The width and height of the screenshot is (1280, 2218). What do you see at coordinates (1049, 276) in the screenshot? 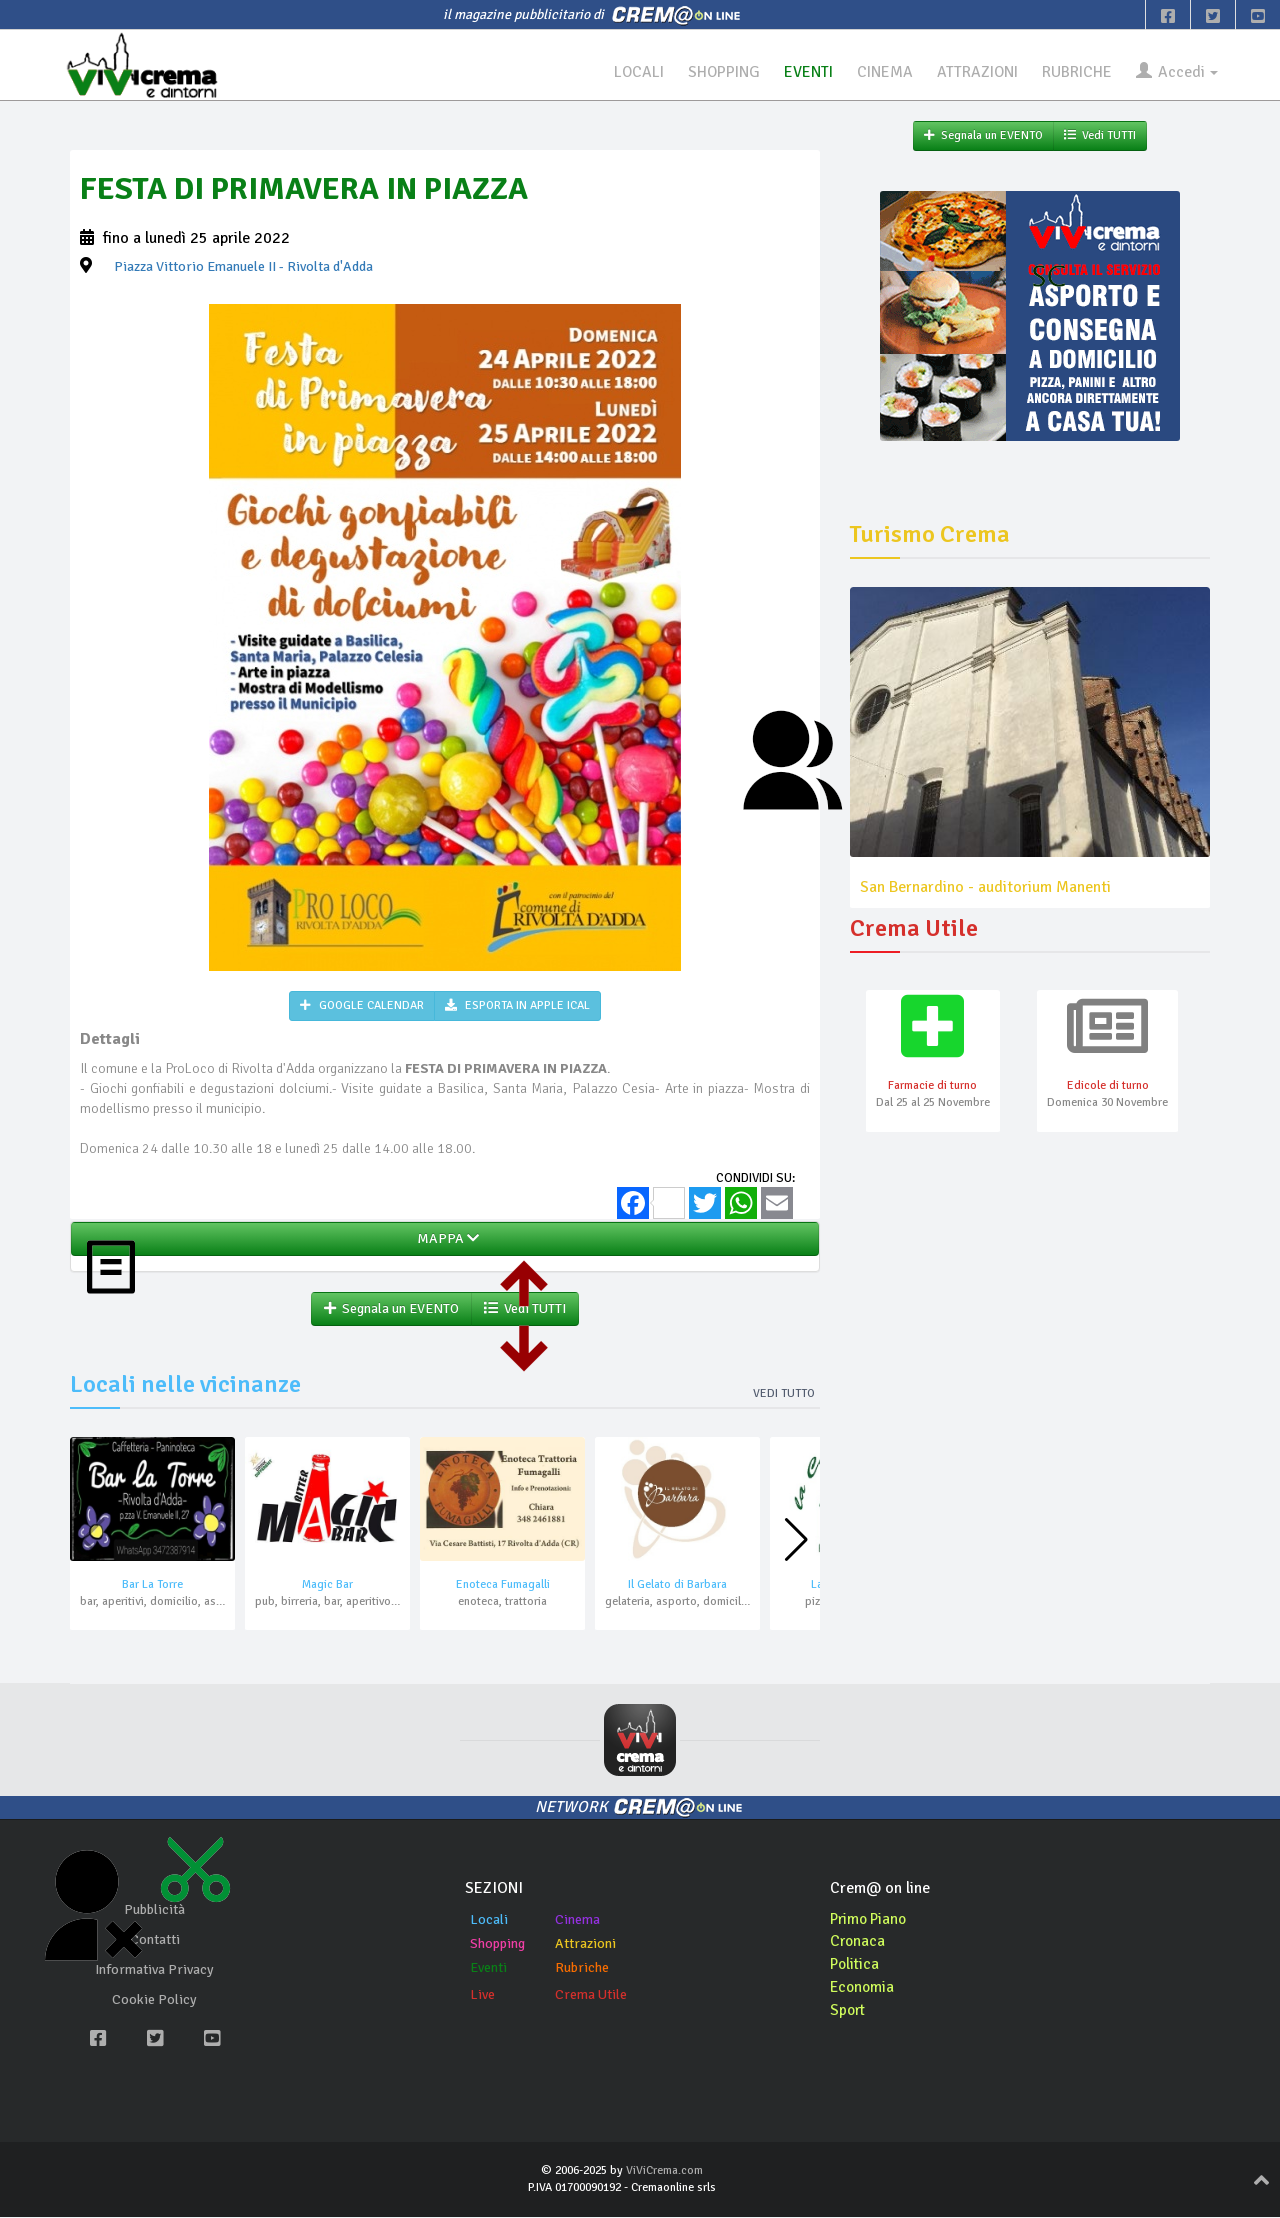
I see `link to Scopus academic database` at bounding box center [1049, 276].